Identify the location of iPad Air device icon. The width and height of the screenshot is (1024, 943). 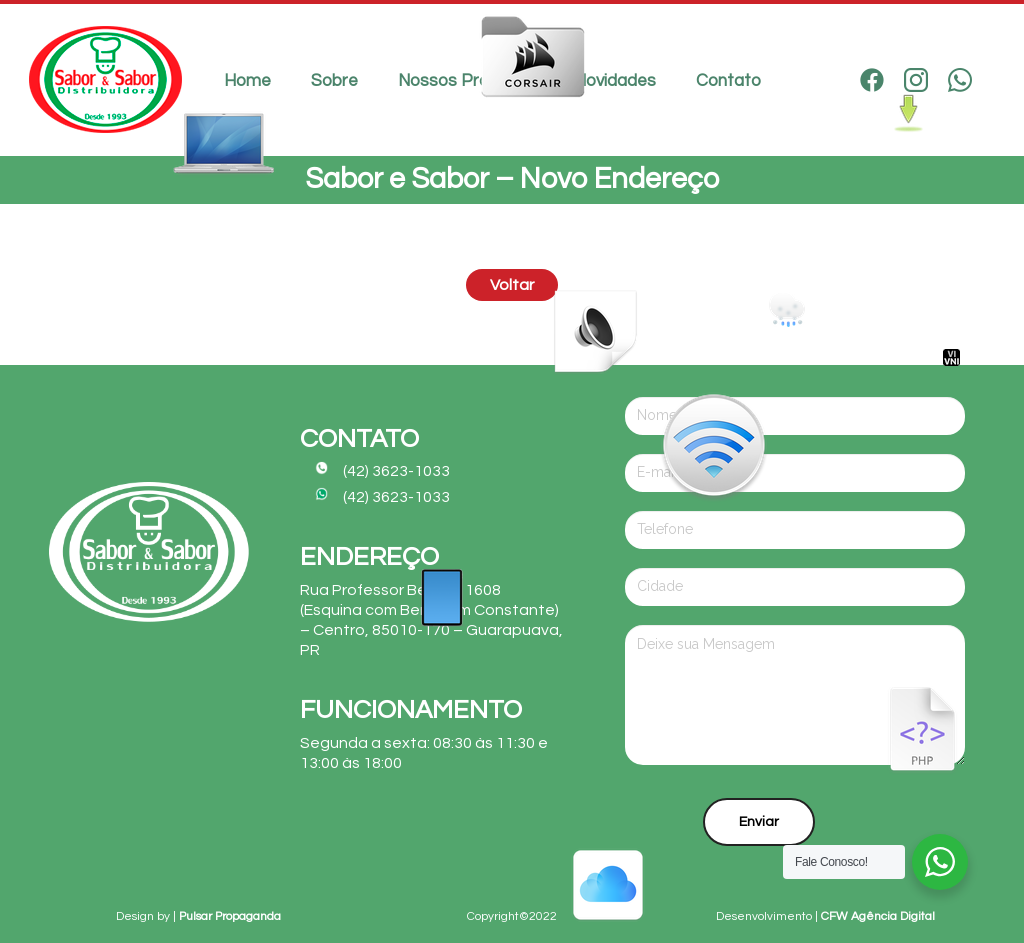
(442, 598).